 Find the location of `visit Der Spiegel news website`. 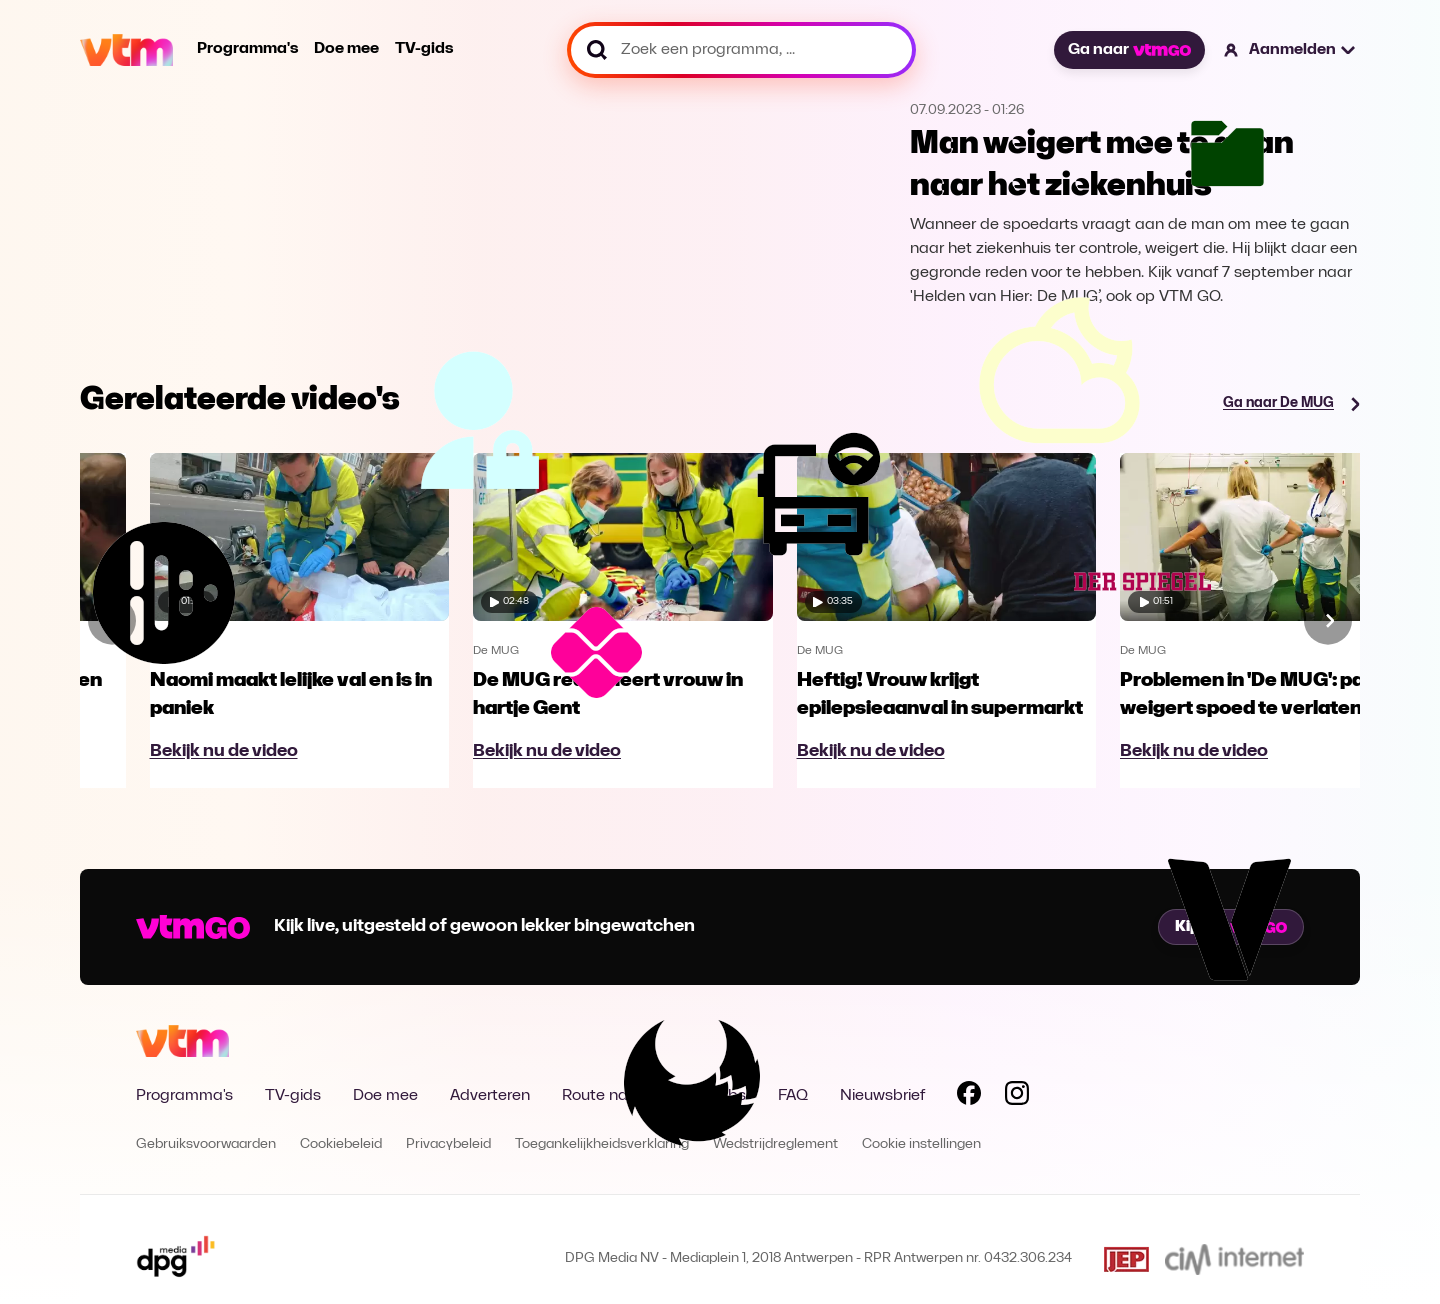

visit Der Spiegel news website is located at coordinates (1142, 581).